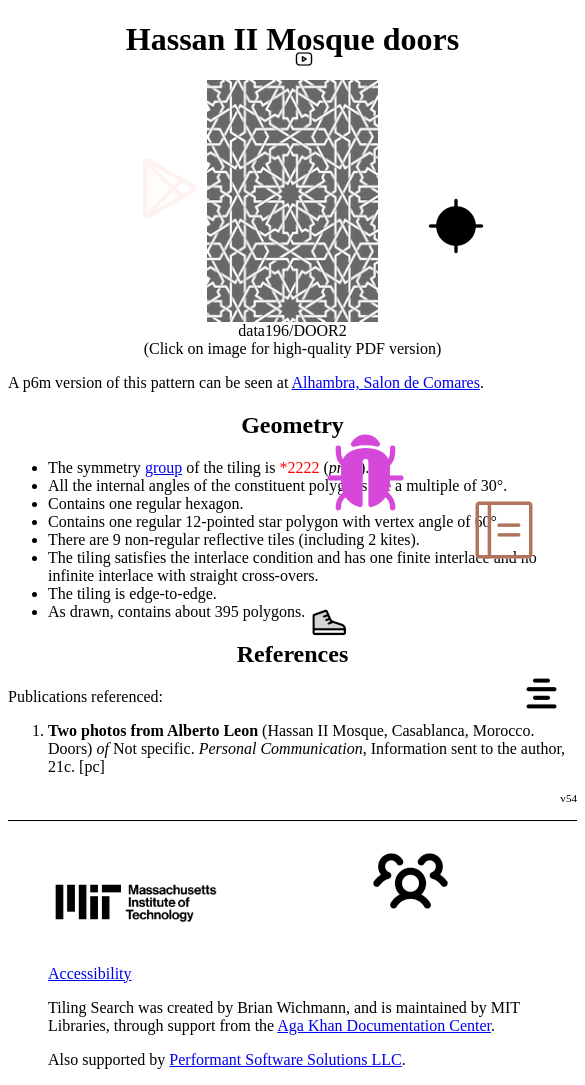 The height and width of the screenshot is (1085, 585). Describe the element at coordinates (410, 878) in the screenshot. I see `view group members or team` at that location.